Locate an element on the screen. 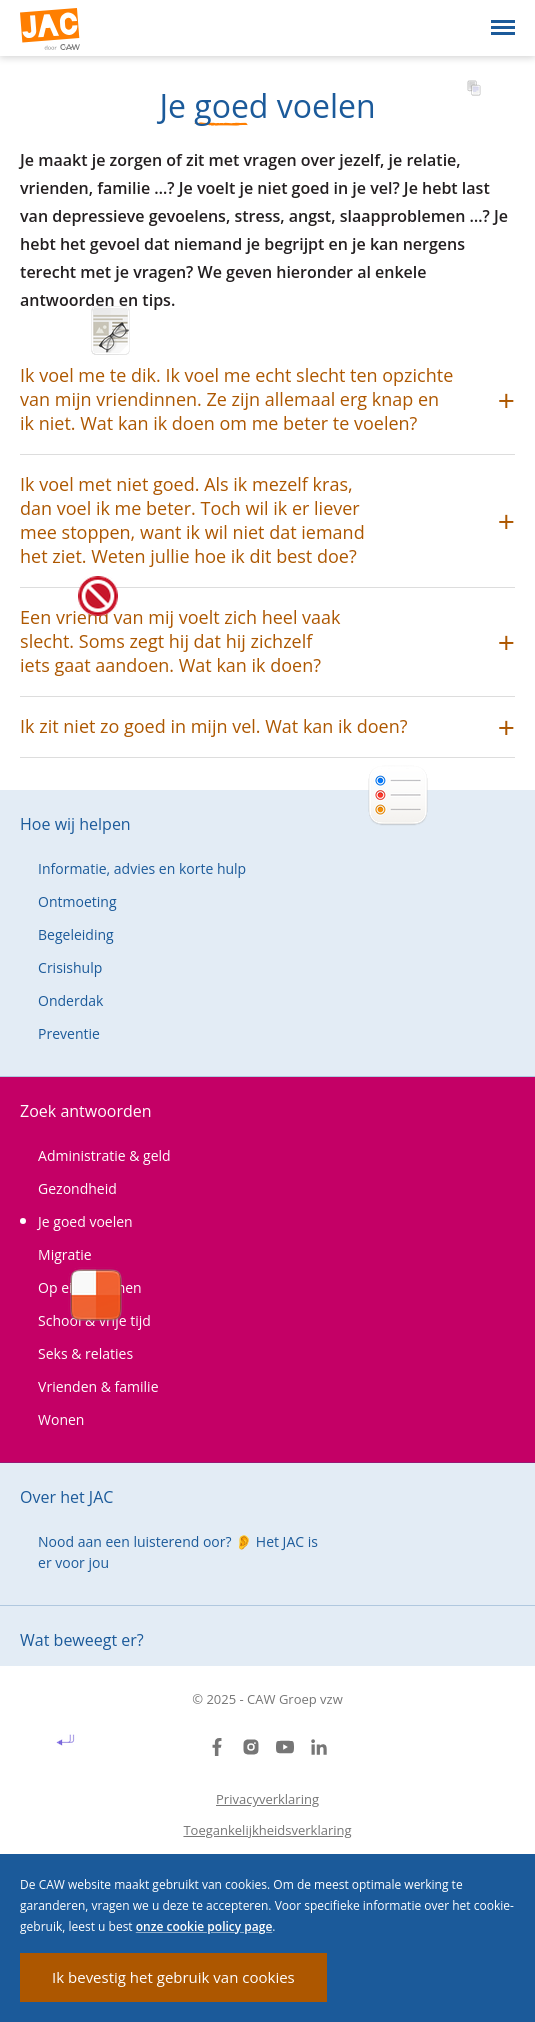 The width and height of the screenshot is (535, 2022). switch to the top-left workspace is located at coordinates (96, 1295).